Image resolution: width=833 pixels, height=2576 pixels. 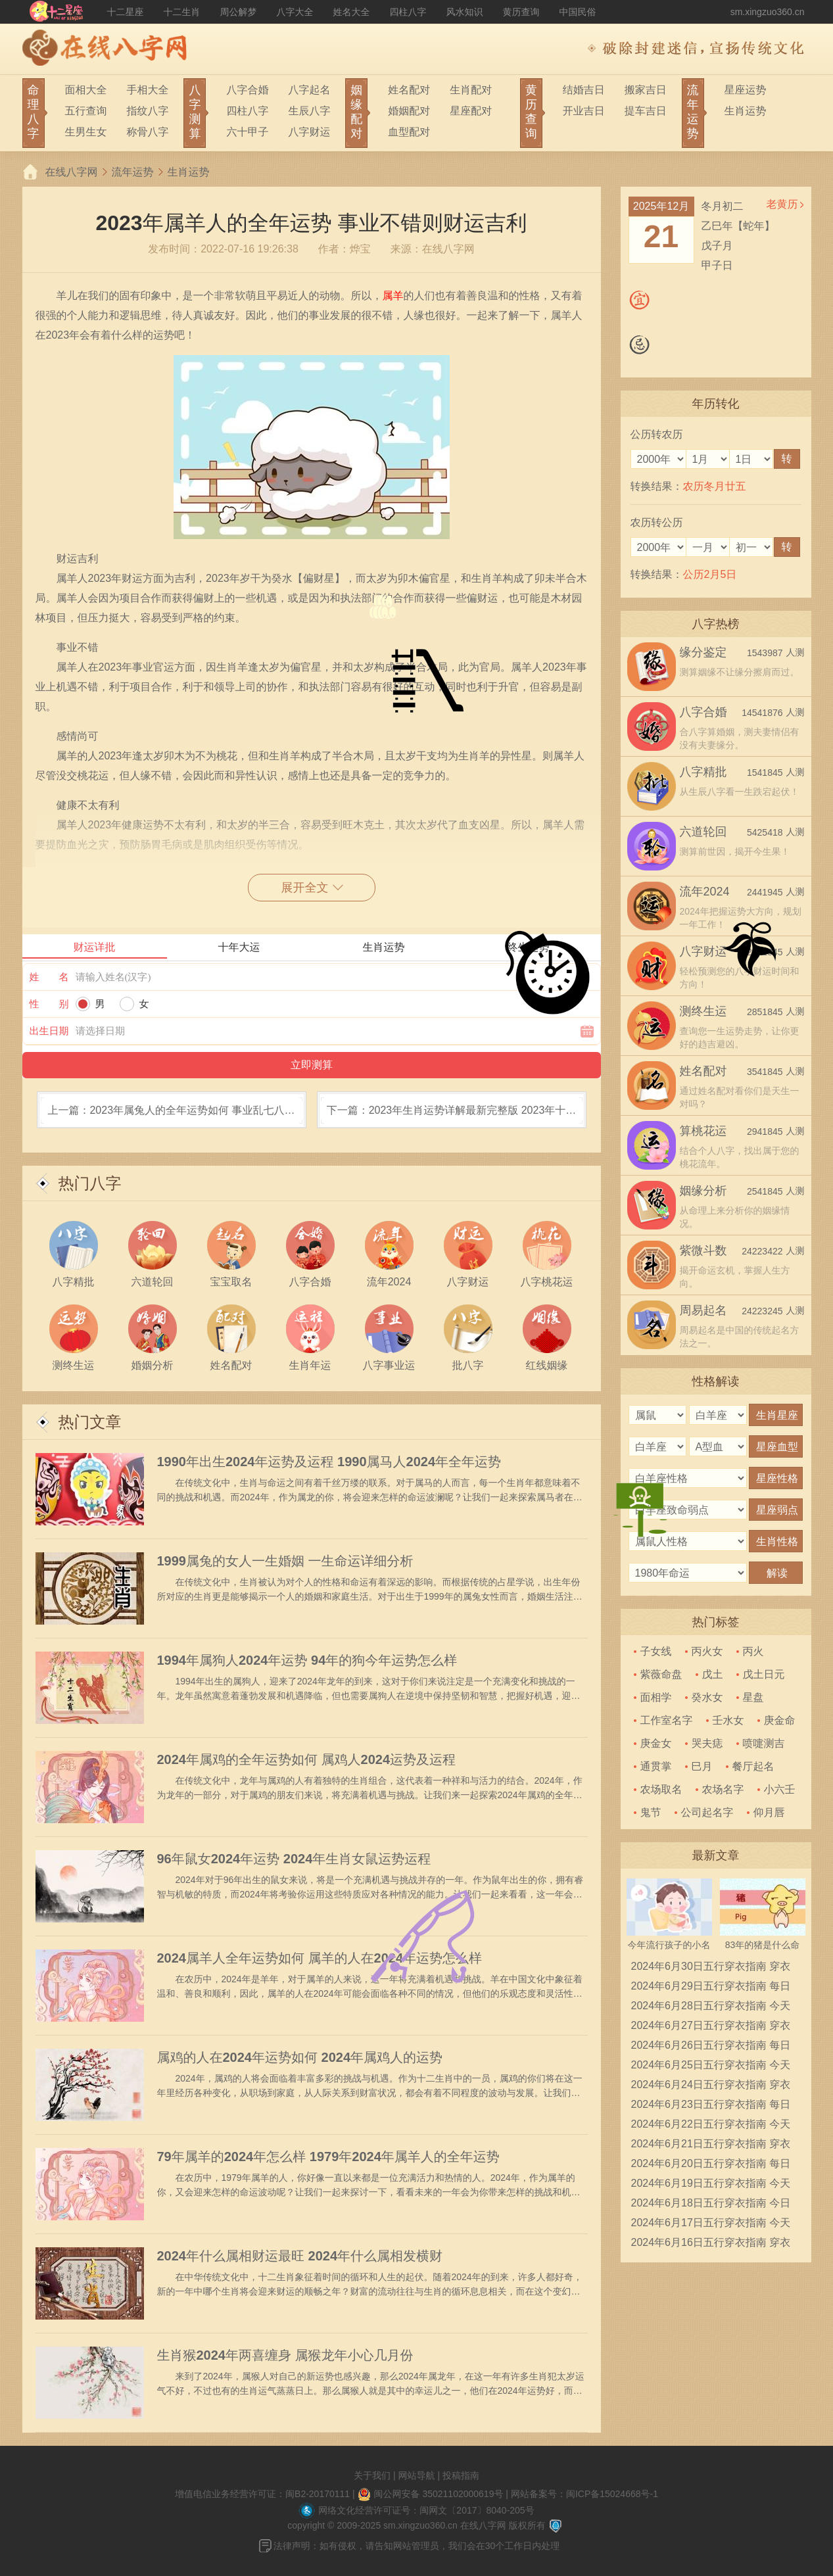 What do you see at coordinates (547, 972) in the screenshot?
I see `indicates a timed event or countdown` at bounding box center [547, 972].